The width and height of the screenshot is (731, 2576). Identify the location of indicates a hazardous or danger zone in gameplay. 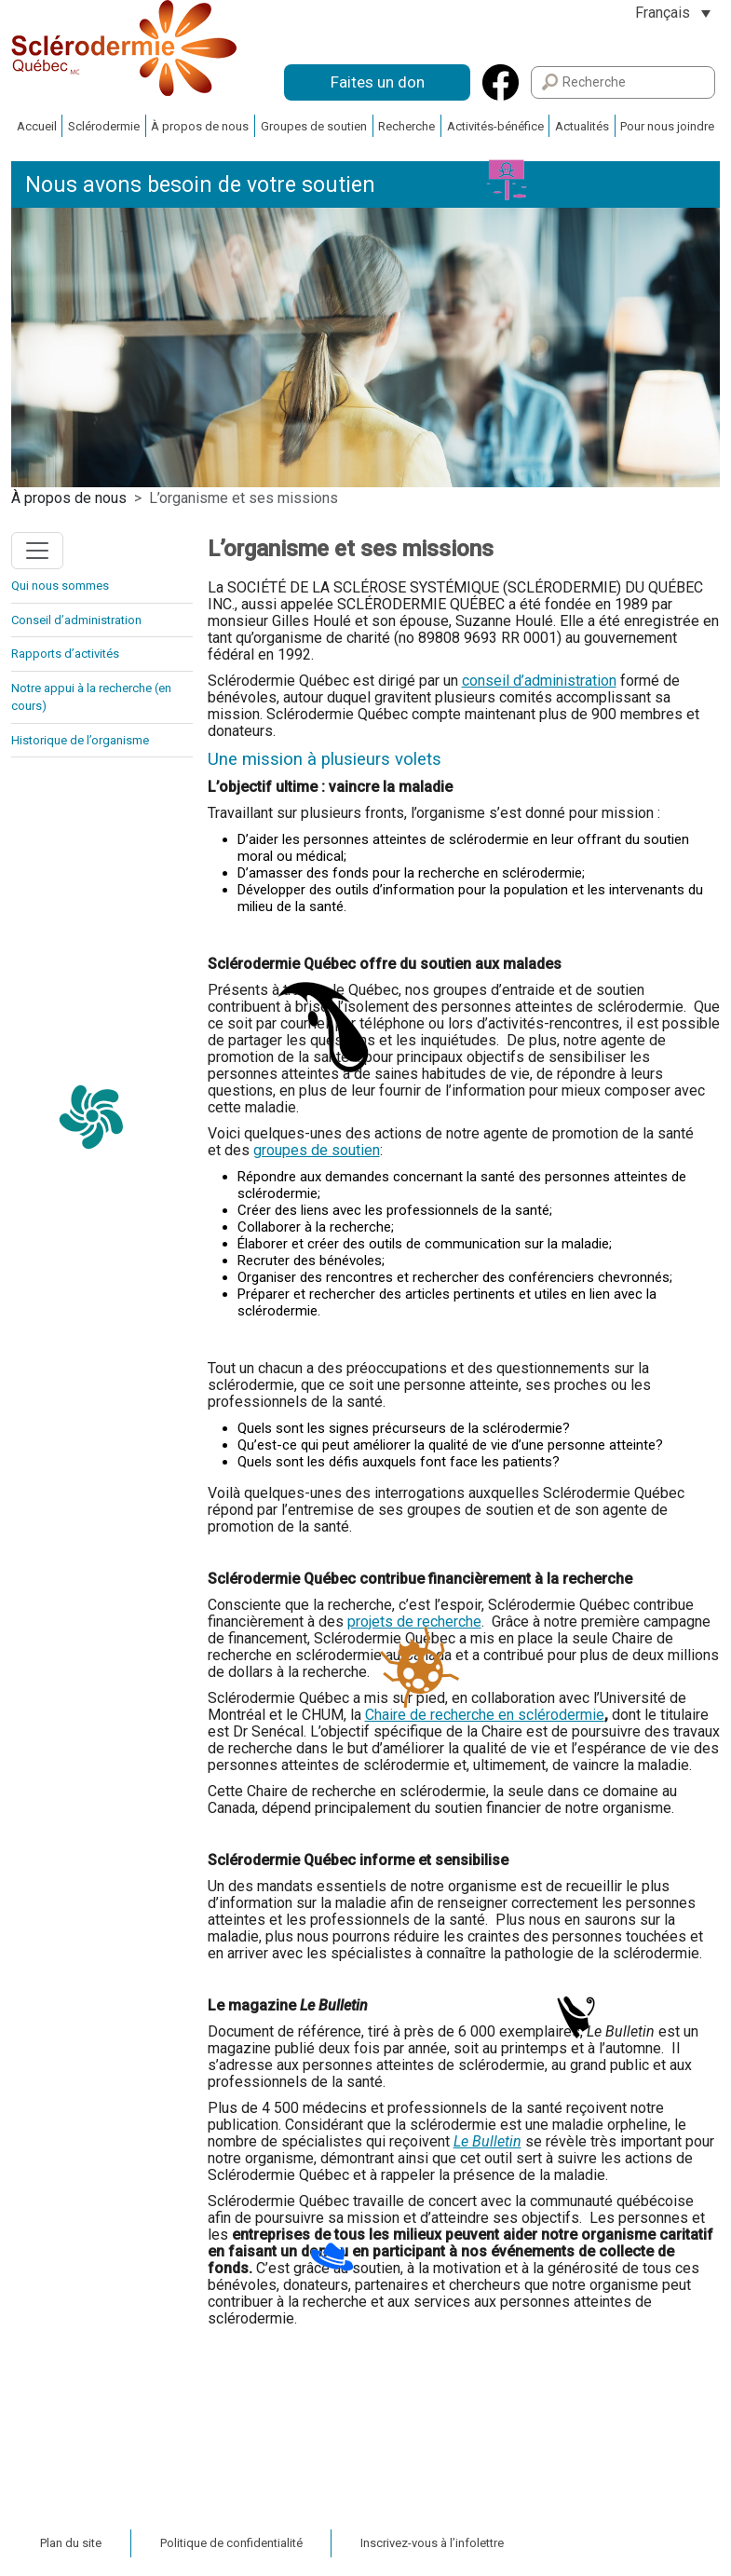
(507, 180).